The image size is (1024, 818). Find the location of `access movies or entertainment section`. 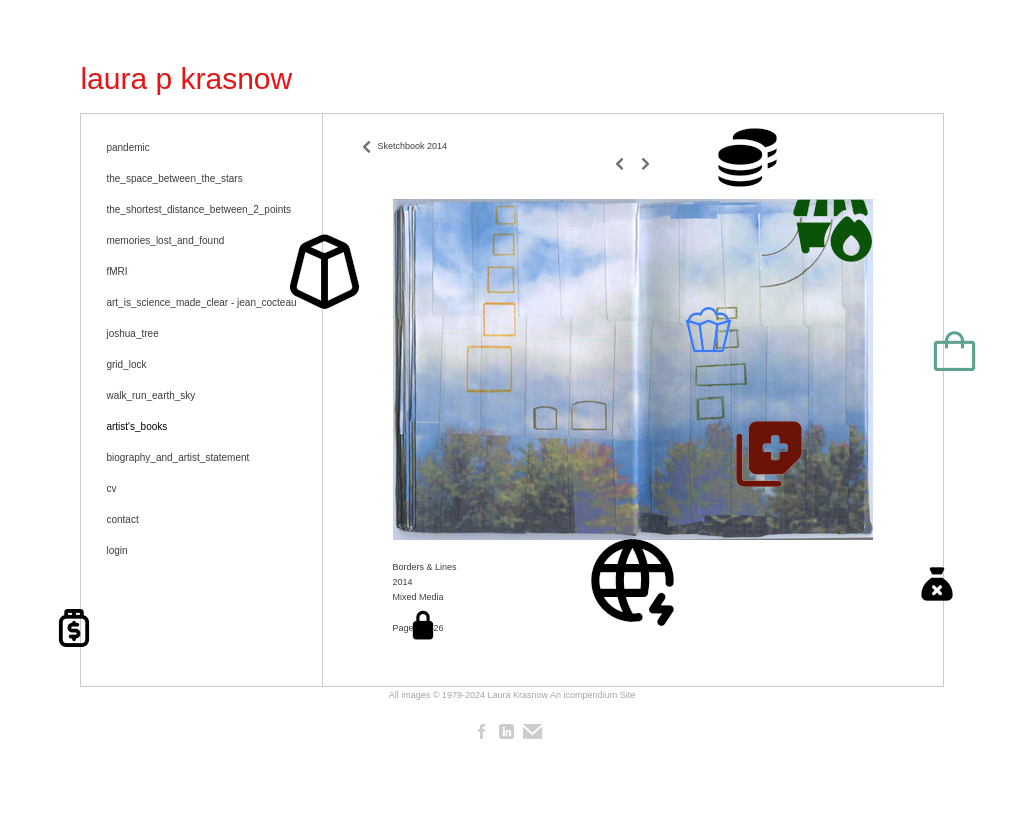

access movies or entertainment section is located at coordinates (708, 331).